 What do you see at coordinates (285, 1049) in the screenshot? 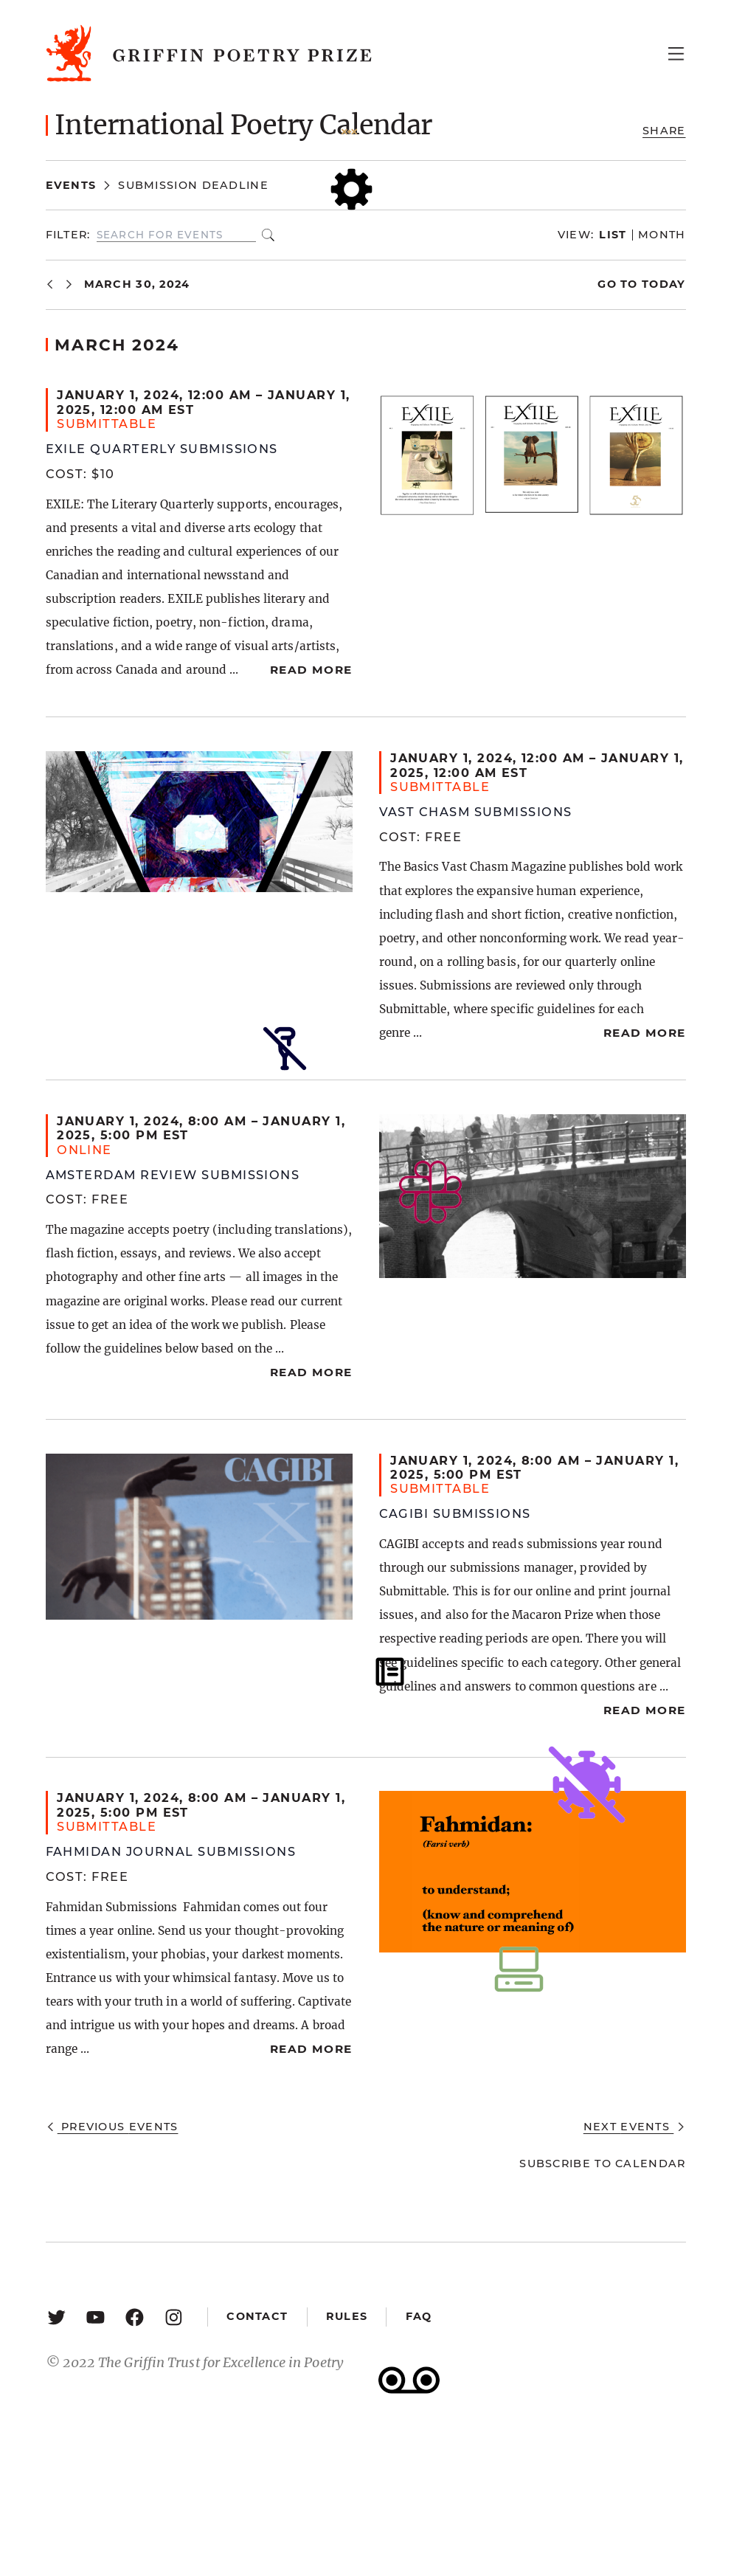
I see `indicates crutches or mobility aid not needed` at bounding box center [285, 1049].